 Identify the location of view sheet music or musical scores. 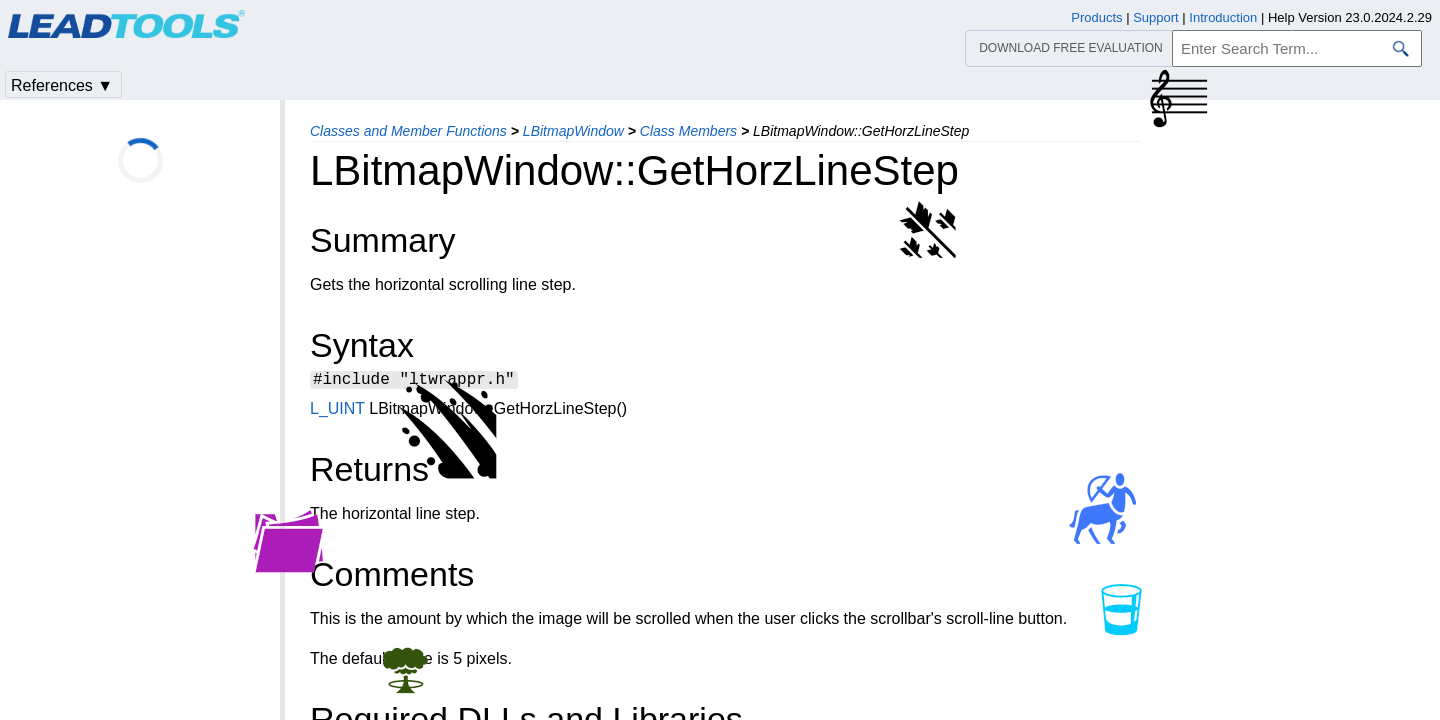
(1179, 98).